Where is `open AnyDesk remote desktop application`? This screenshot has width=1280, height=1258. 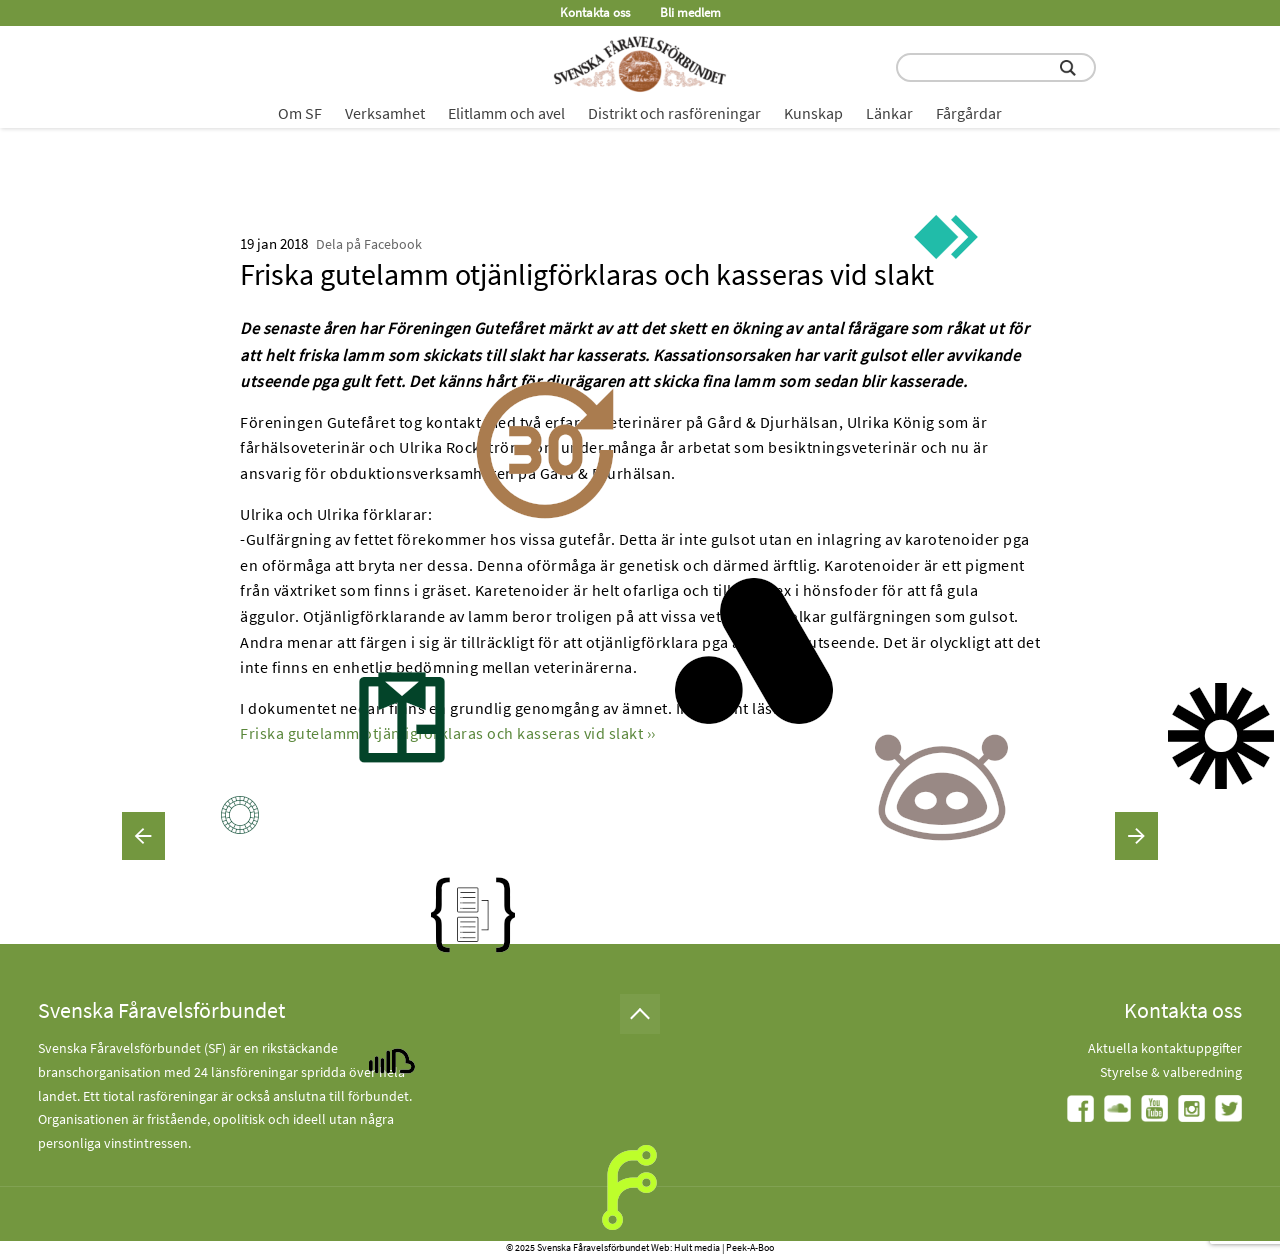 open AnyDesk remote desktop application is located at coordinates (946, 237).